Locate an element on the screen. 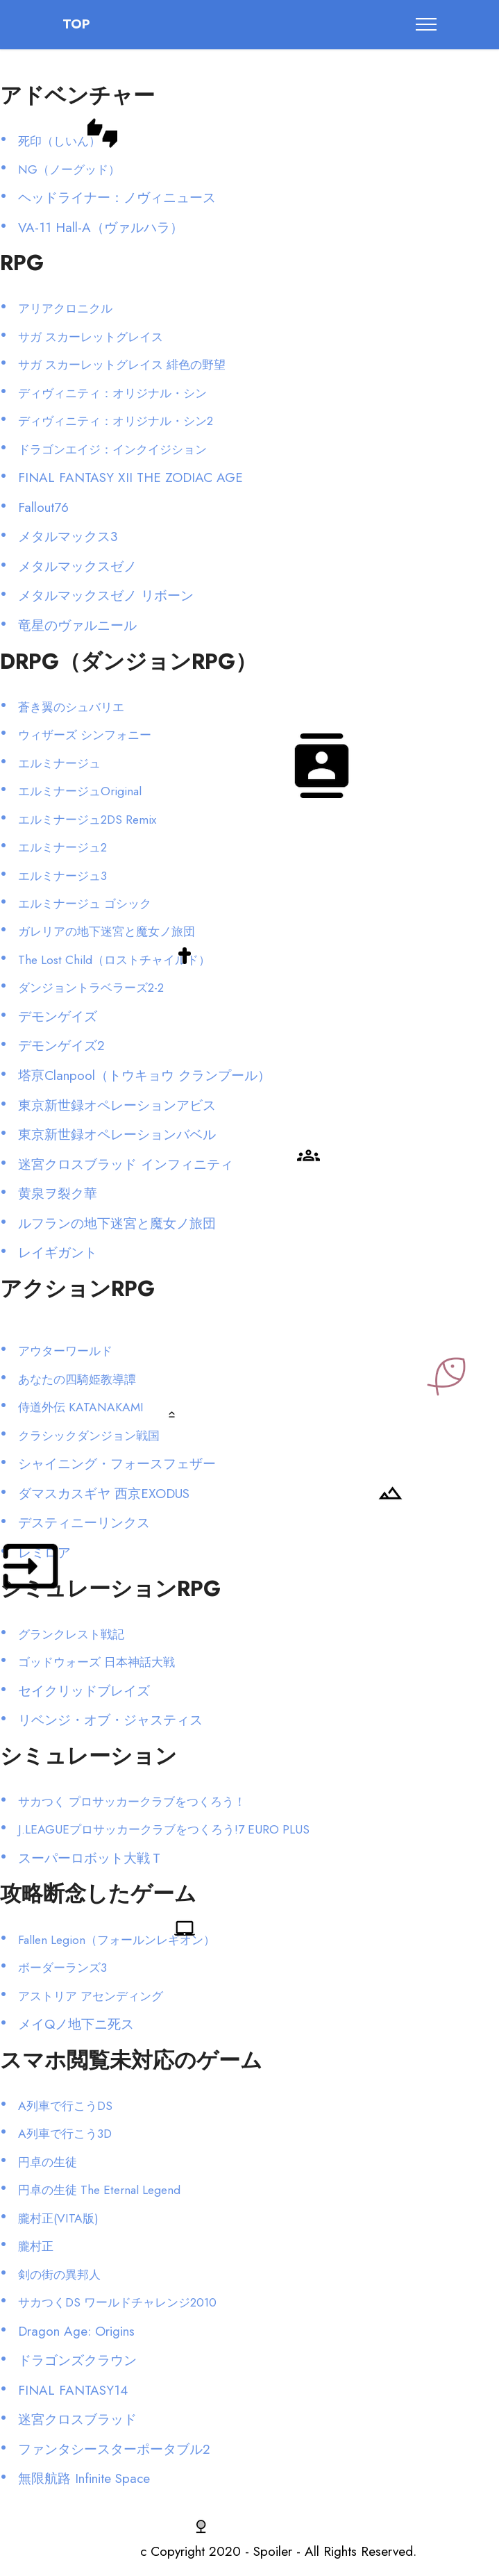 The image size is (499, 2576). access fishing or aquatic content is located at coordinates (448, 1375).